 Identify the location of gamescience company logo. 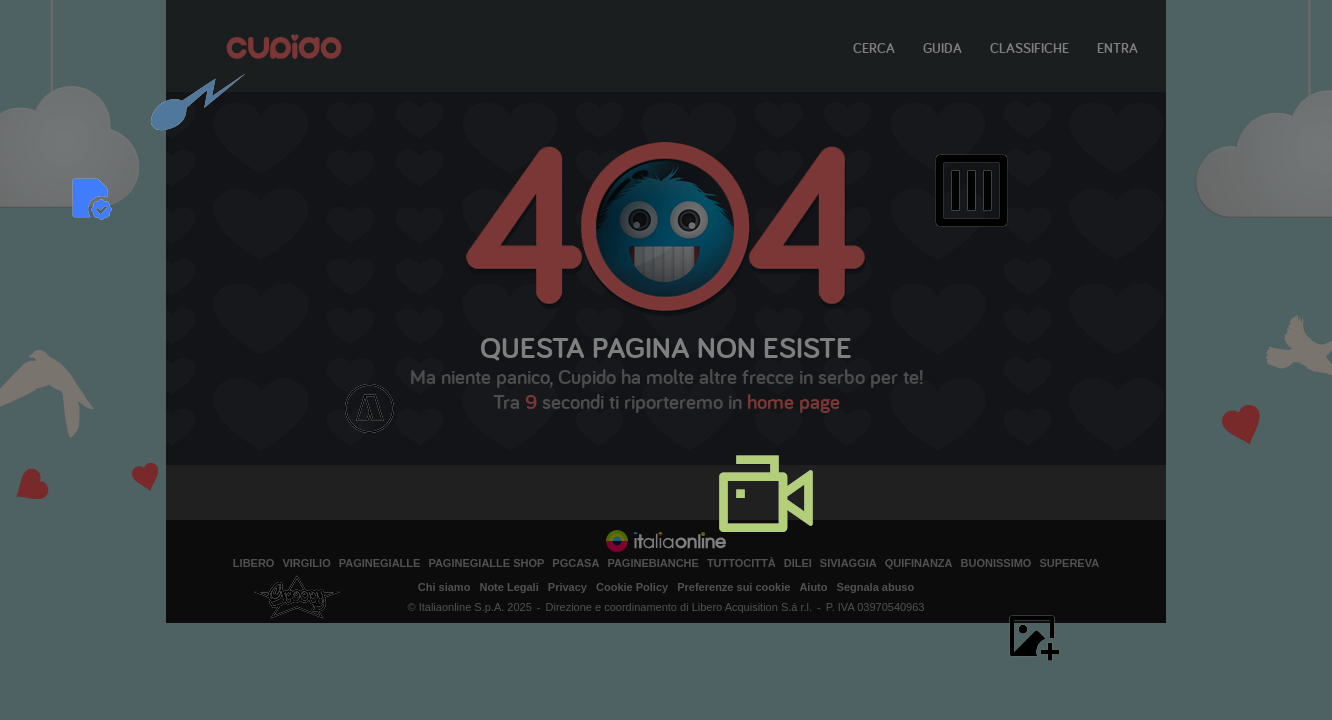
(198, 102).